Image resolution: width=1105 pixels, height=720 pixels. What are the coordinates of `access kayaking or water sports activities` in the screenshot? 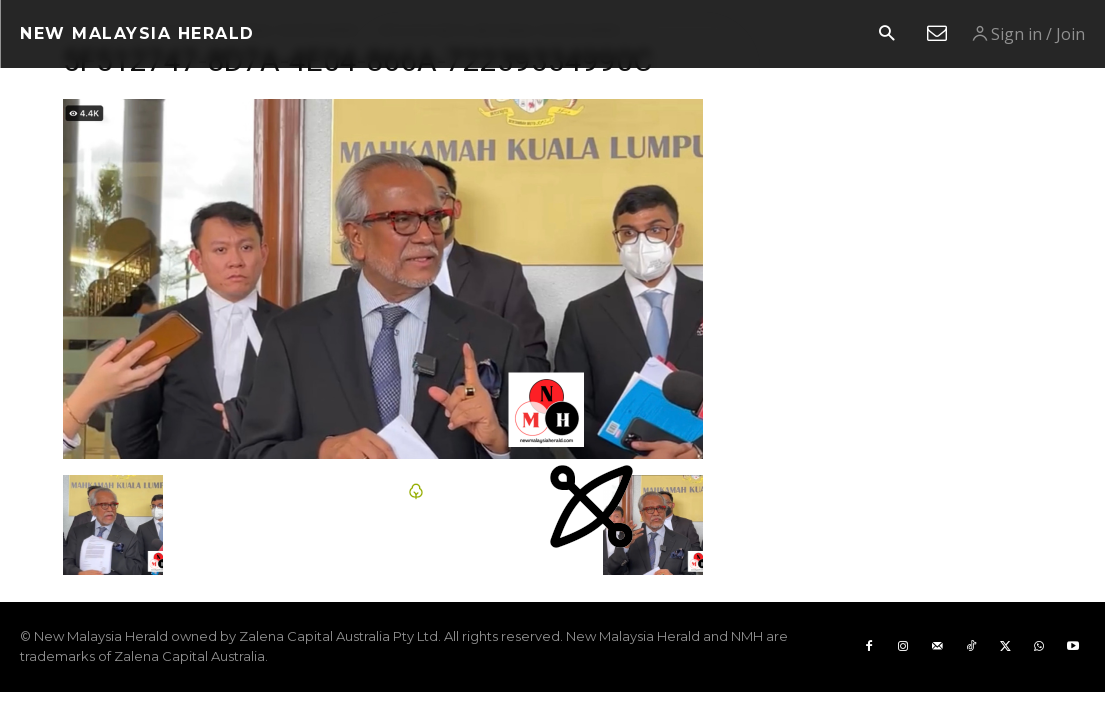 It's located at (591, 506).